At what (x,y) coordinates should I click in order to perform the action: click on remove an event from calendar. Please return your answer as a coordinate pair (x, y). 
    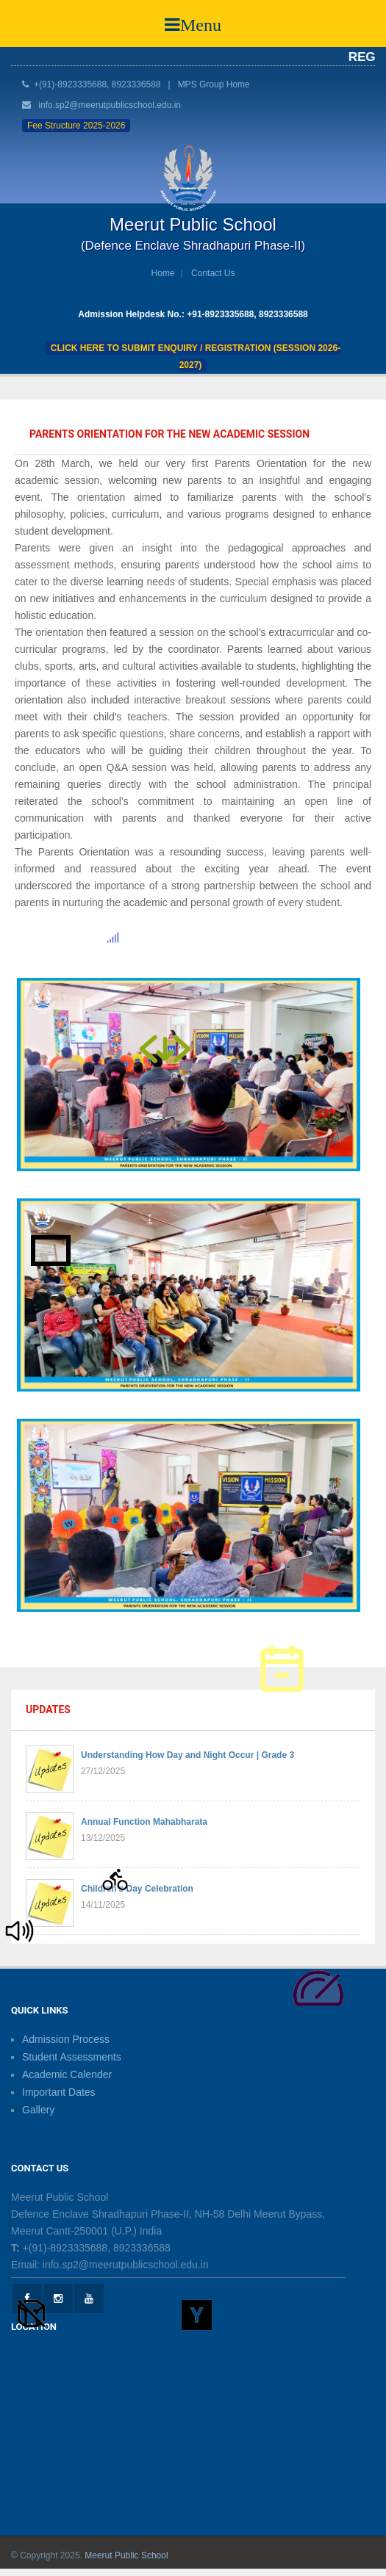
    Looking at the image, I should click on (282, 1670).